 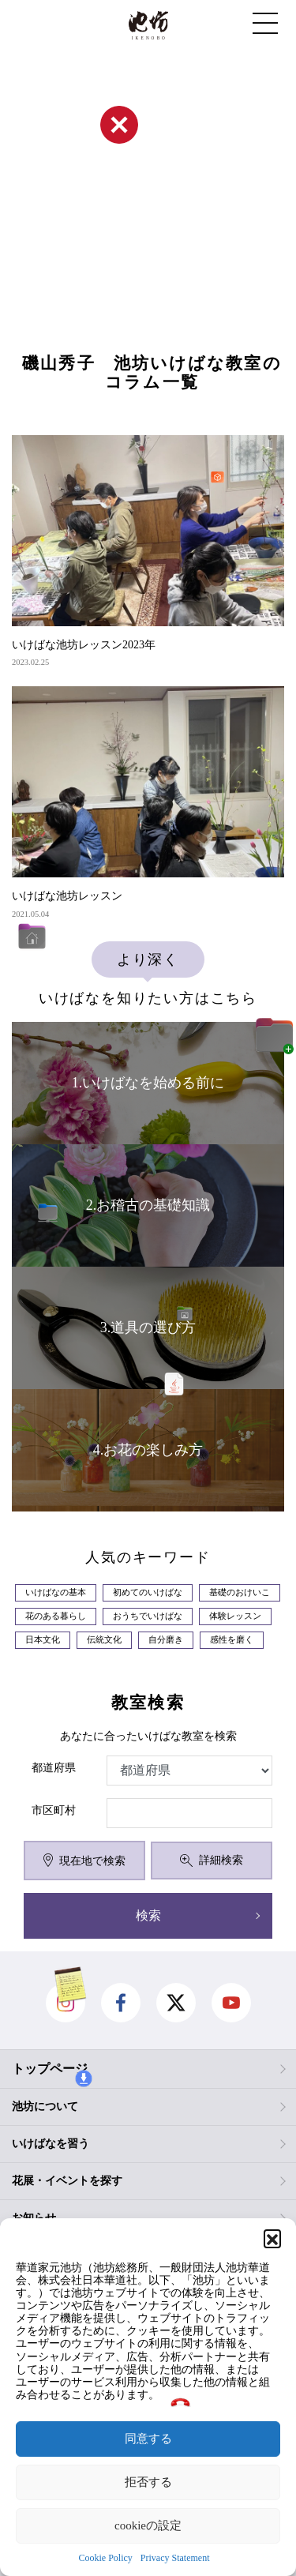 What do you see at coordinates (119, 125) in the screenshot?
I see `close the current dialog or modal window` at bounding box center [119, 125].